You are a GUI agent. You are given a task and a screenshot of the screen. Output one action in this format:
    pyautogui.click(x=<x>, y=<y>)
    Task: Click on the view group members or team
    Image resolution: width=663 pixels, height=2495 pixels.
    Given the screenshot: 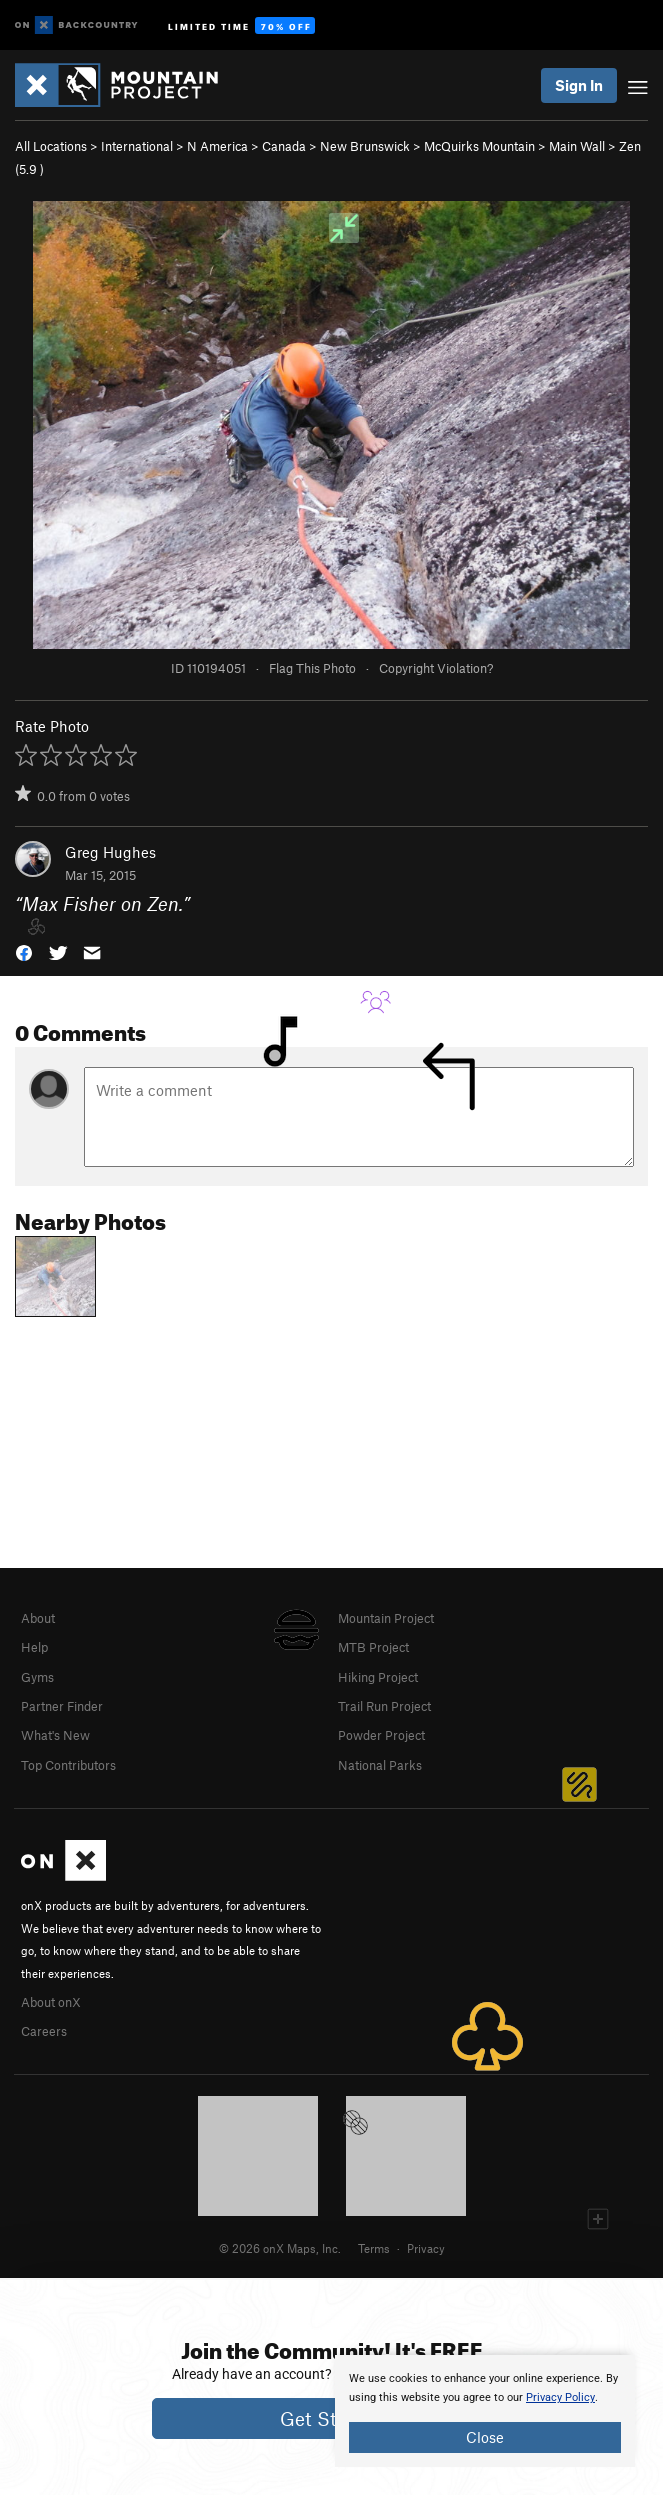 What is the action you would take?
    pyautogui.click(x=376, y=1001)
    